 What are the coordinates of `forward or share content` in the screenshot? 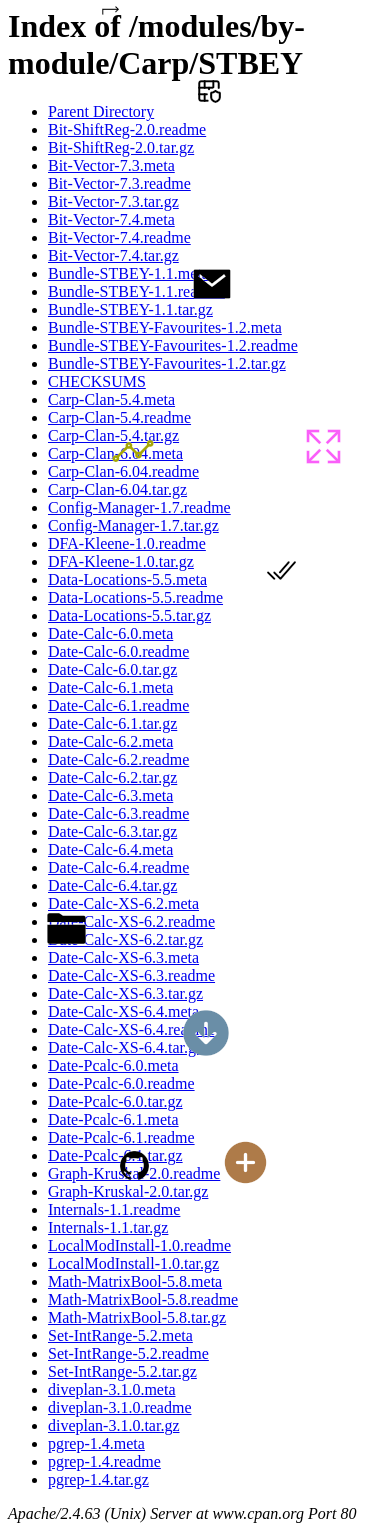 It's located at (110, 10).